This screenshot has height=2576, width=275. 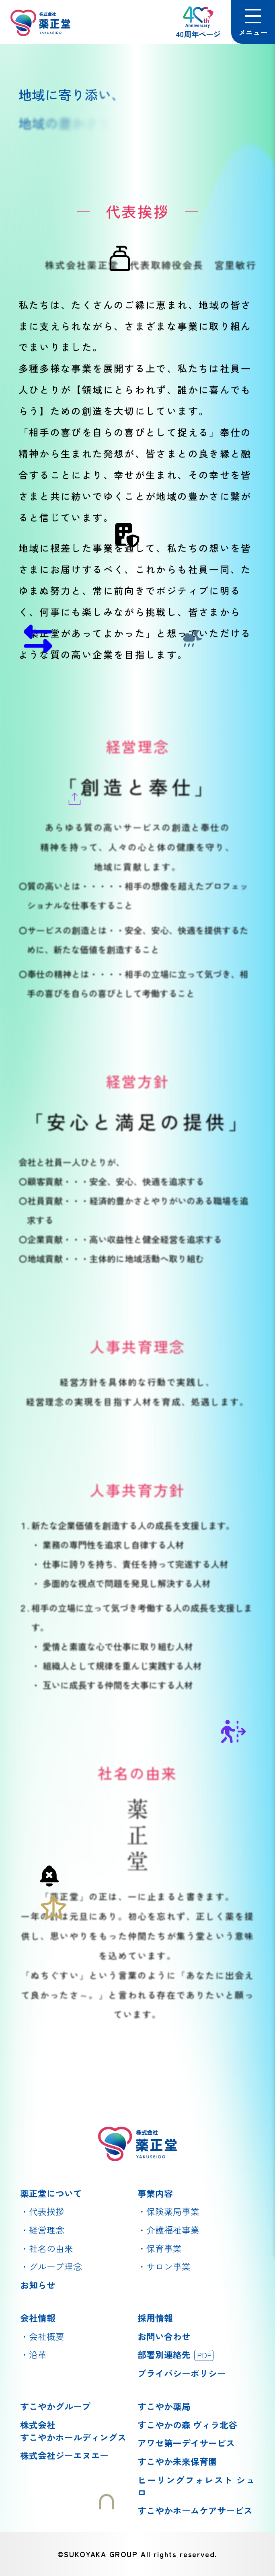 I want to click on indicates set intersection in a data or math application, so click(x=107, y=2502).